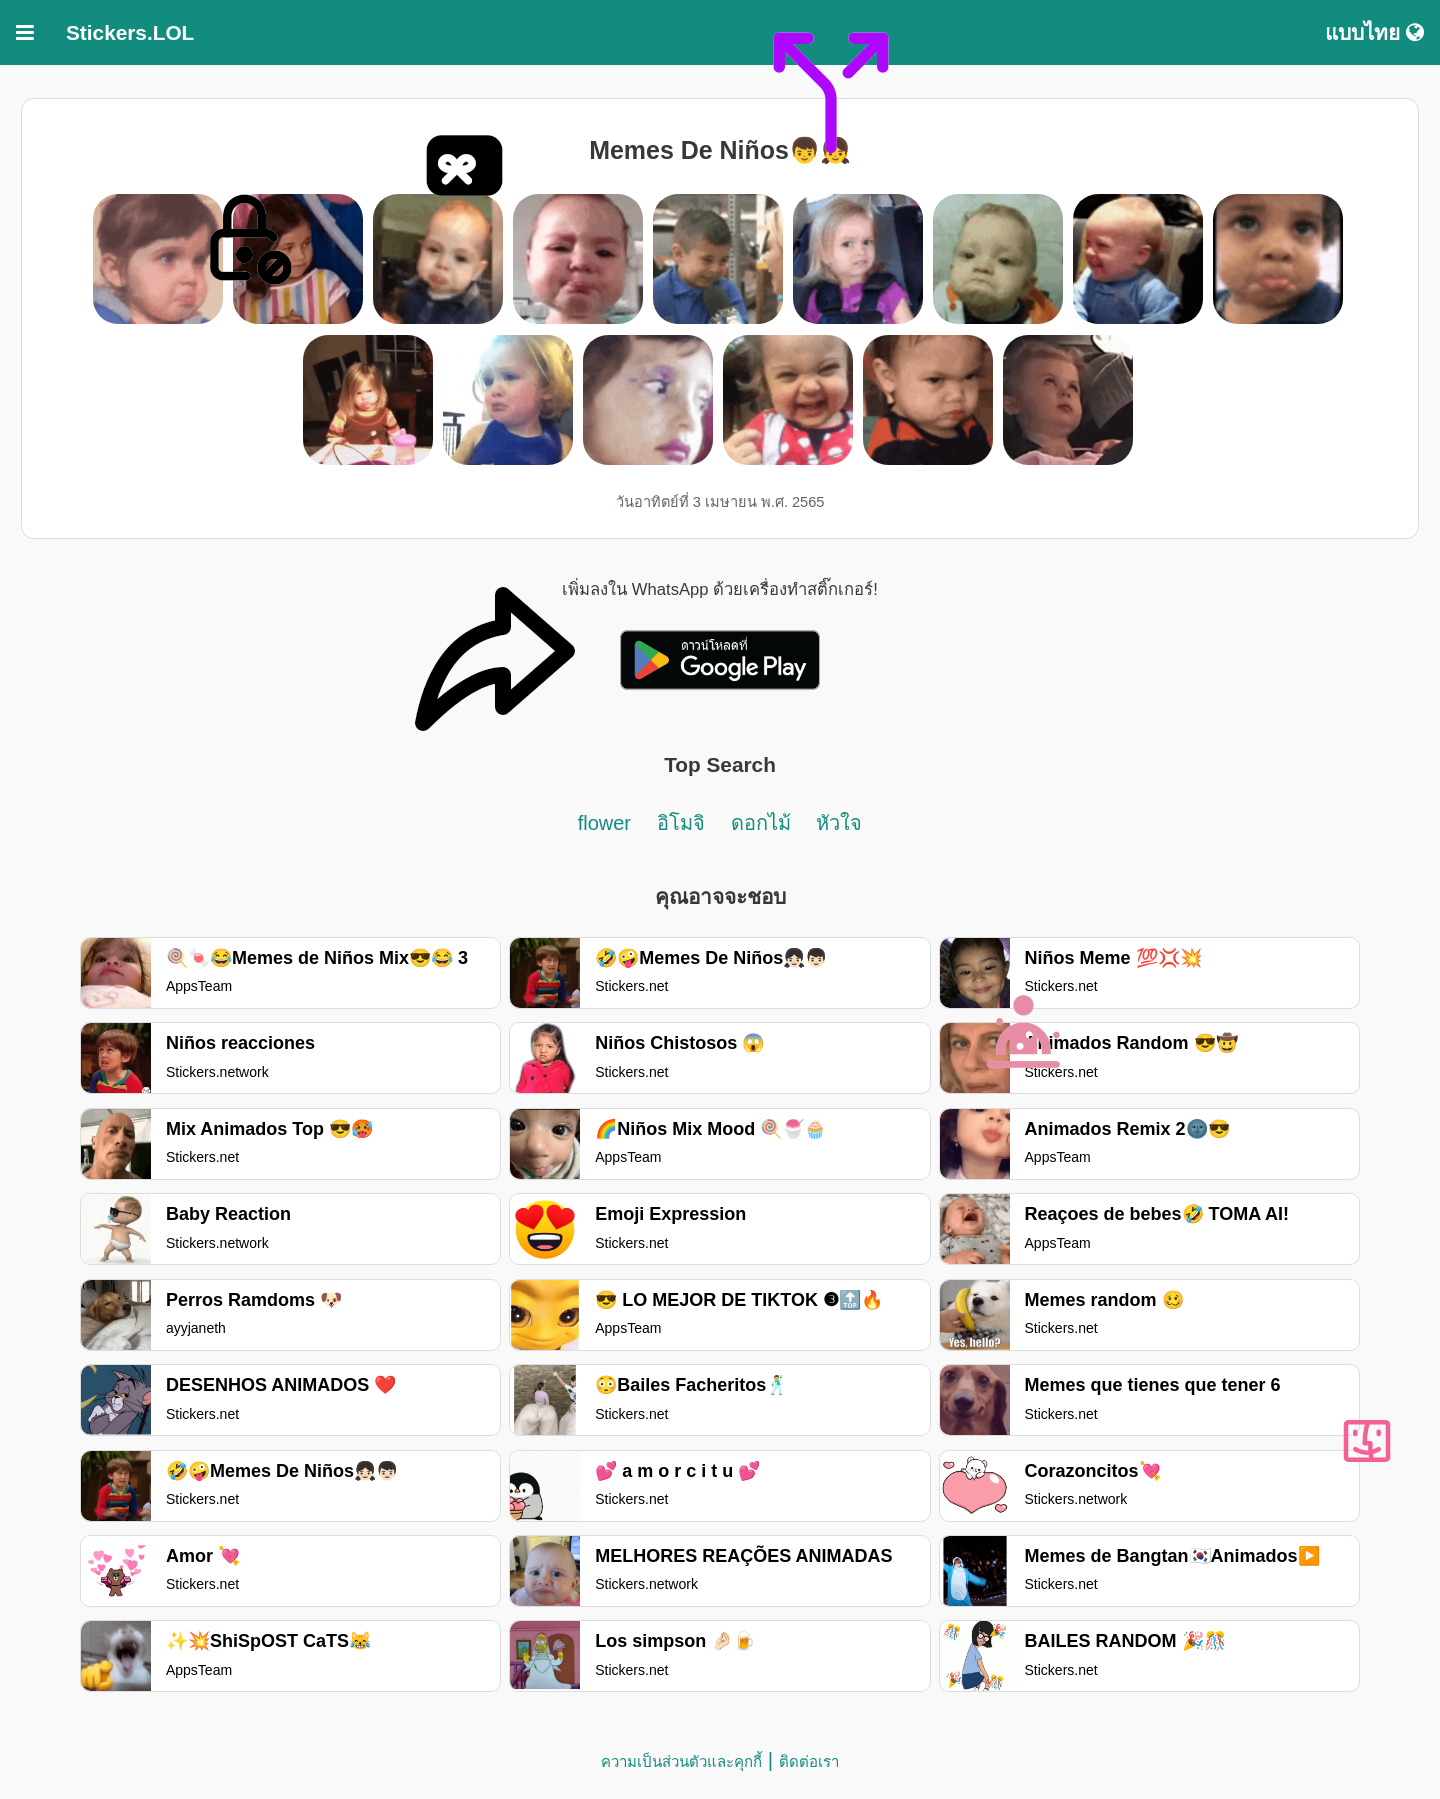 Image resolution: width=1440 pixels, height=1799 pixels. What do you see at coordinates (464, 165) in the screenshot?
I see `access your gift card balance` at bounding box center [464, 165].